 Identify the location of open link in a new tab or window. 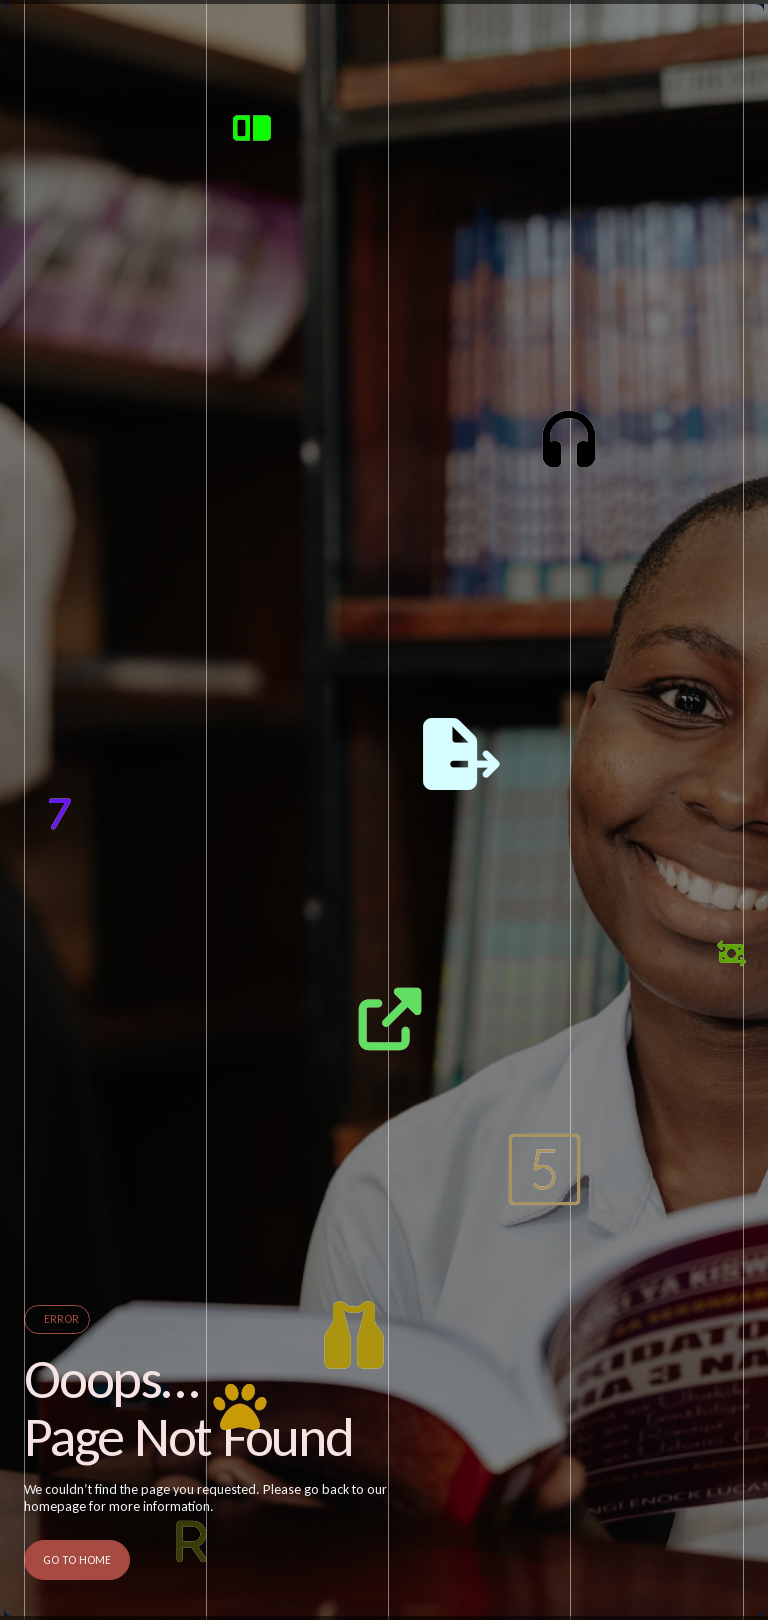
(390, 1019).